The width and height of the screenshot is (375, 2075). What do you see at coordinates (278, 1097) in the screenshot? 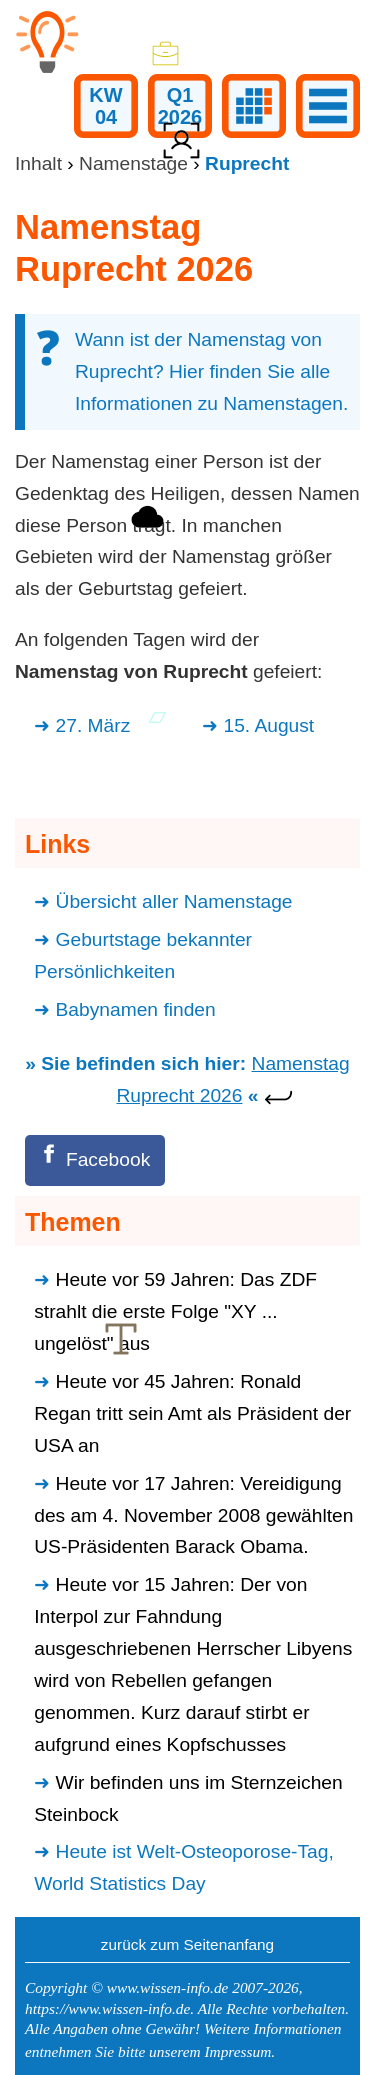
I see `return to previous screen or step` at bounding box center [278, 1097].